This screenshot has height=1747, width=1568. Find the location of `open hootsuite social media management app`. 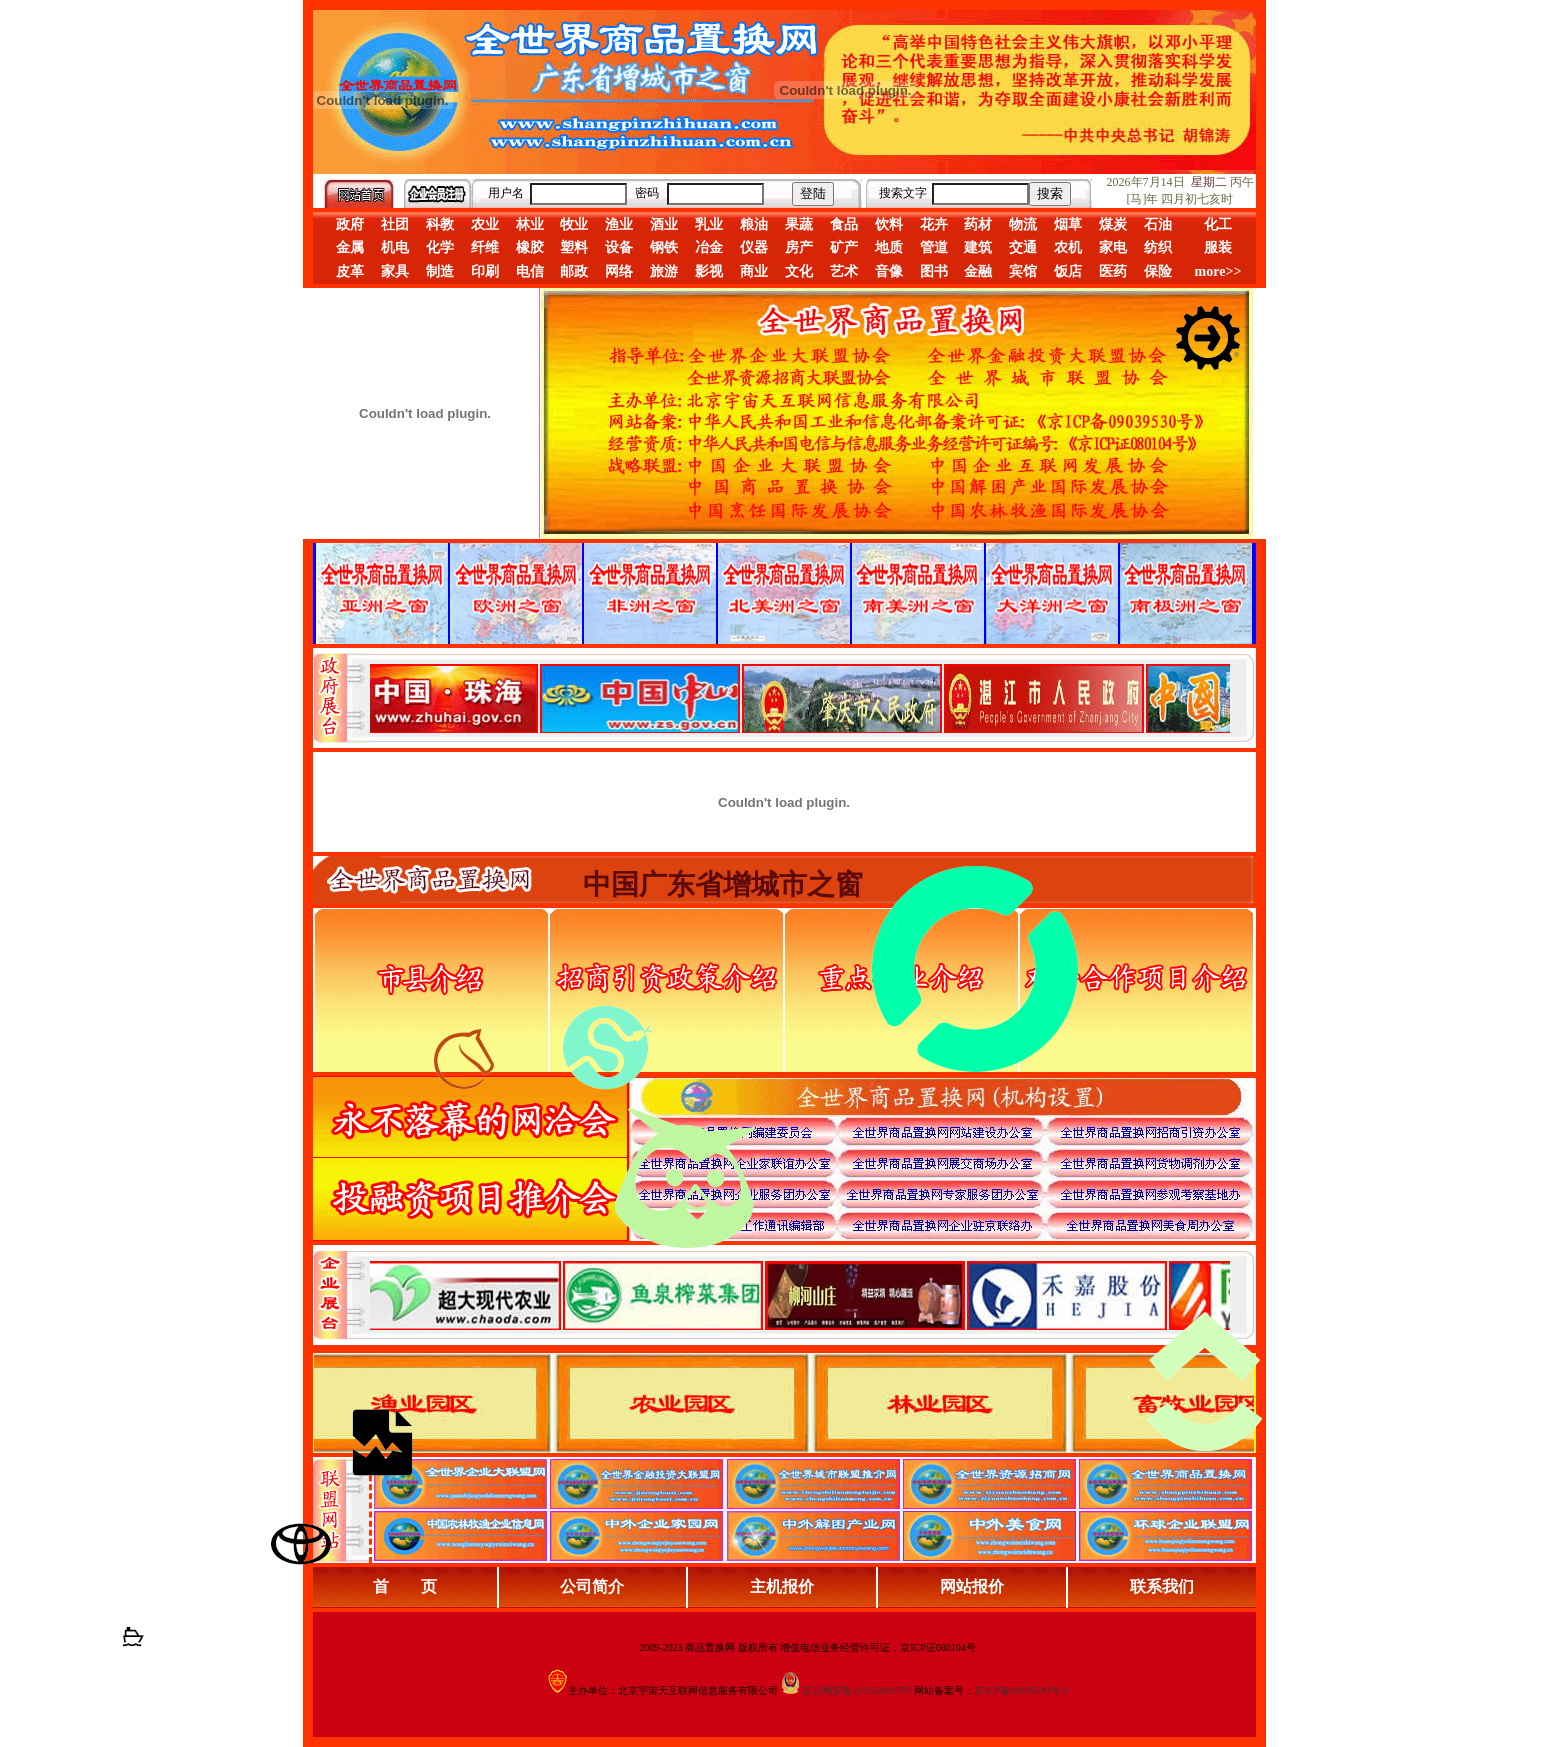

open hootsuite social media management app is located at coordinates (685, 1178).